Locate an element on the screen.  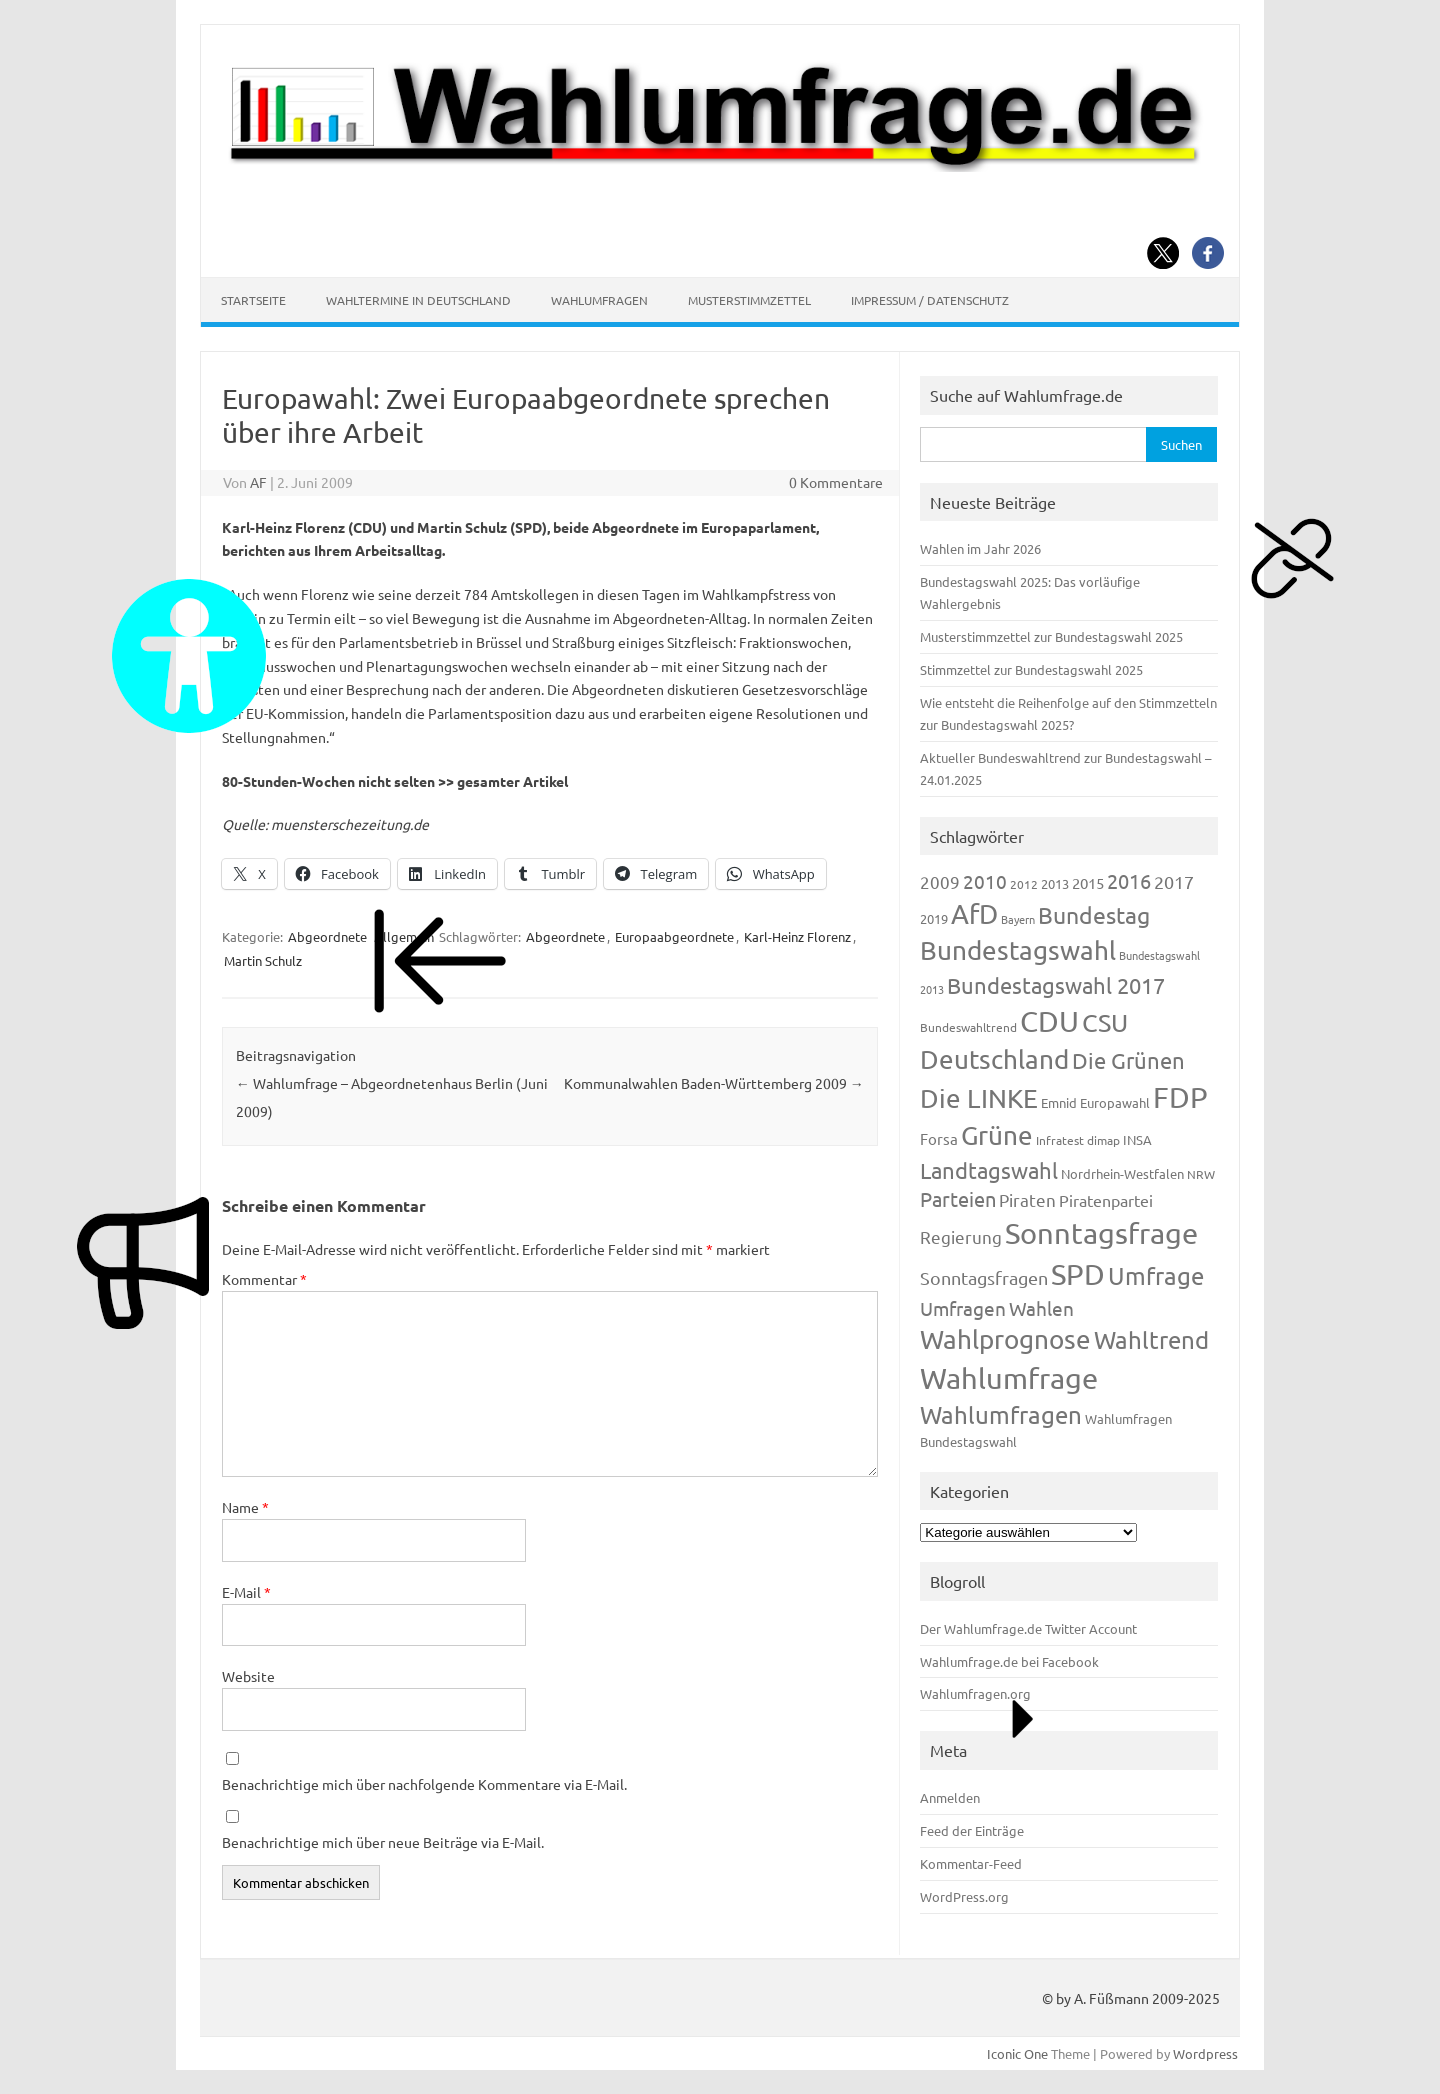
play media or start playback is located at coordinates (1023, 1719).